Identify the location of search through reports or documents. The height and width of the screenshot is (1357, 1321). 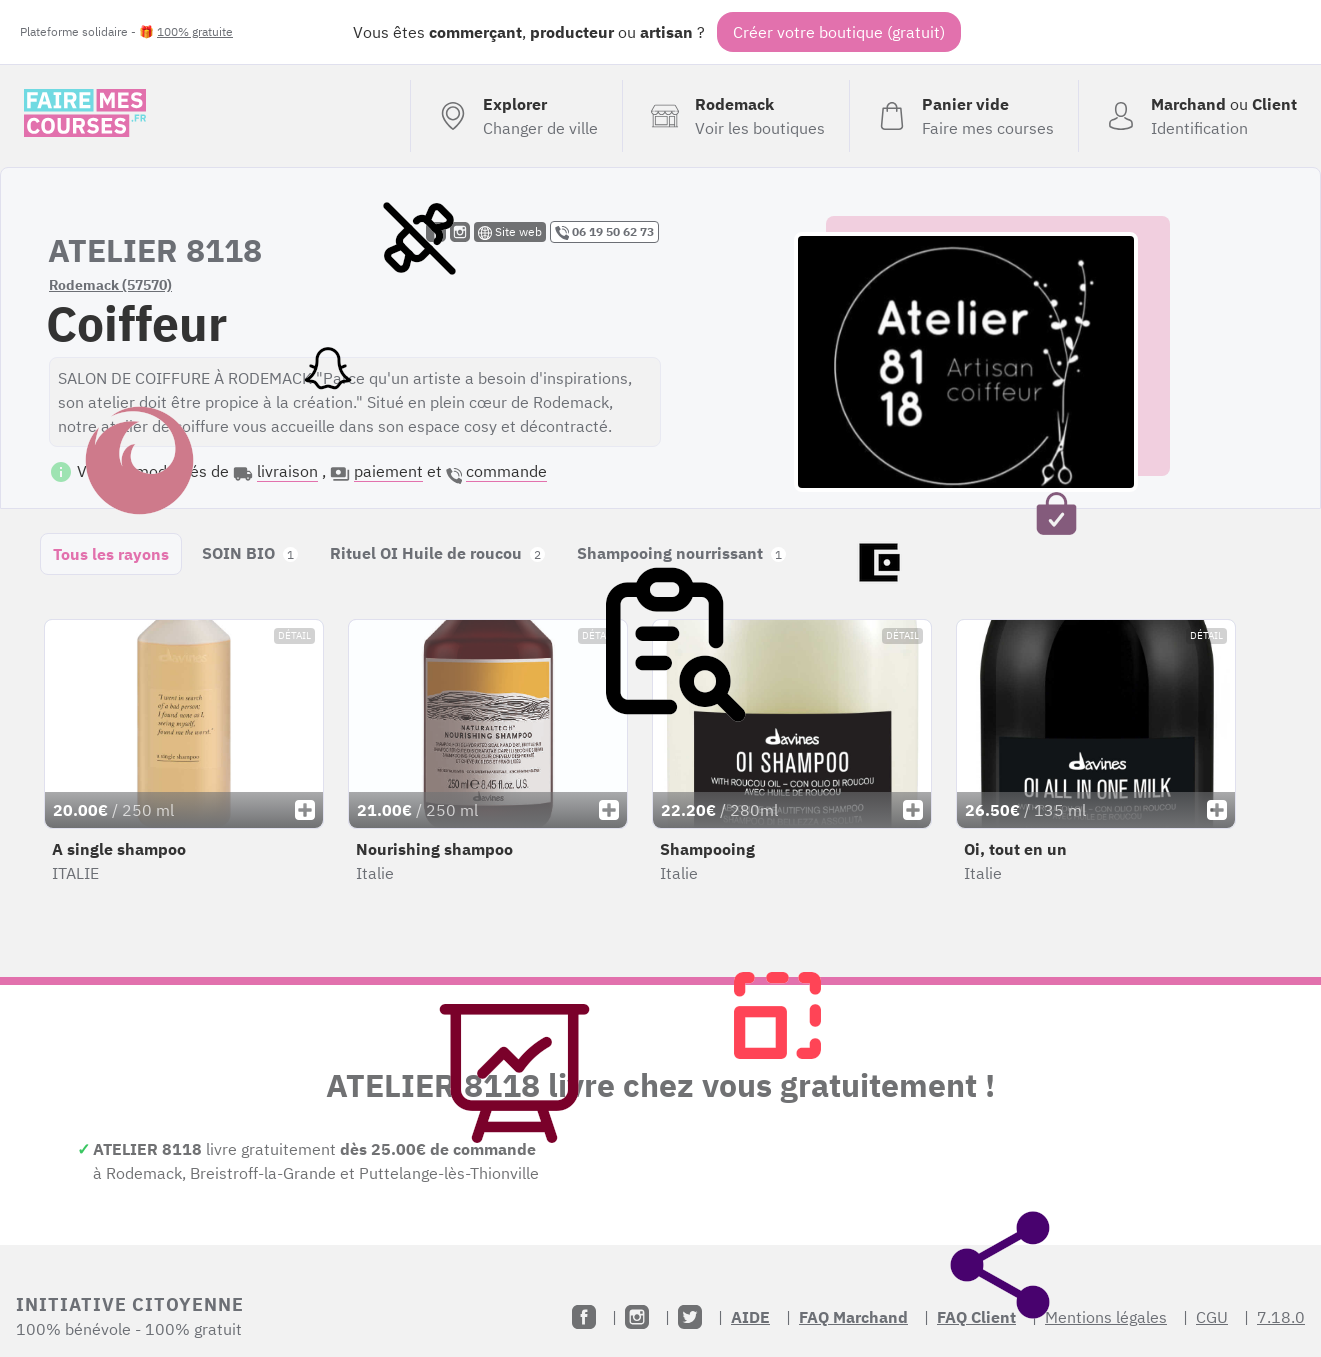
(672, 641).